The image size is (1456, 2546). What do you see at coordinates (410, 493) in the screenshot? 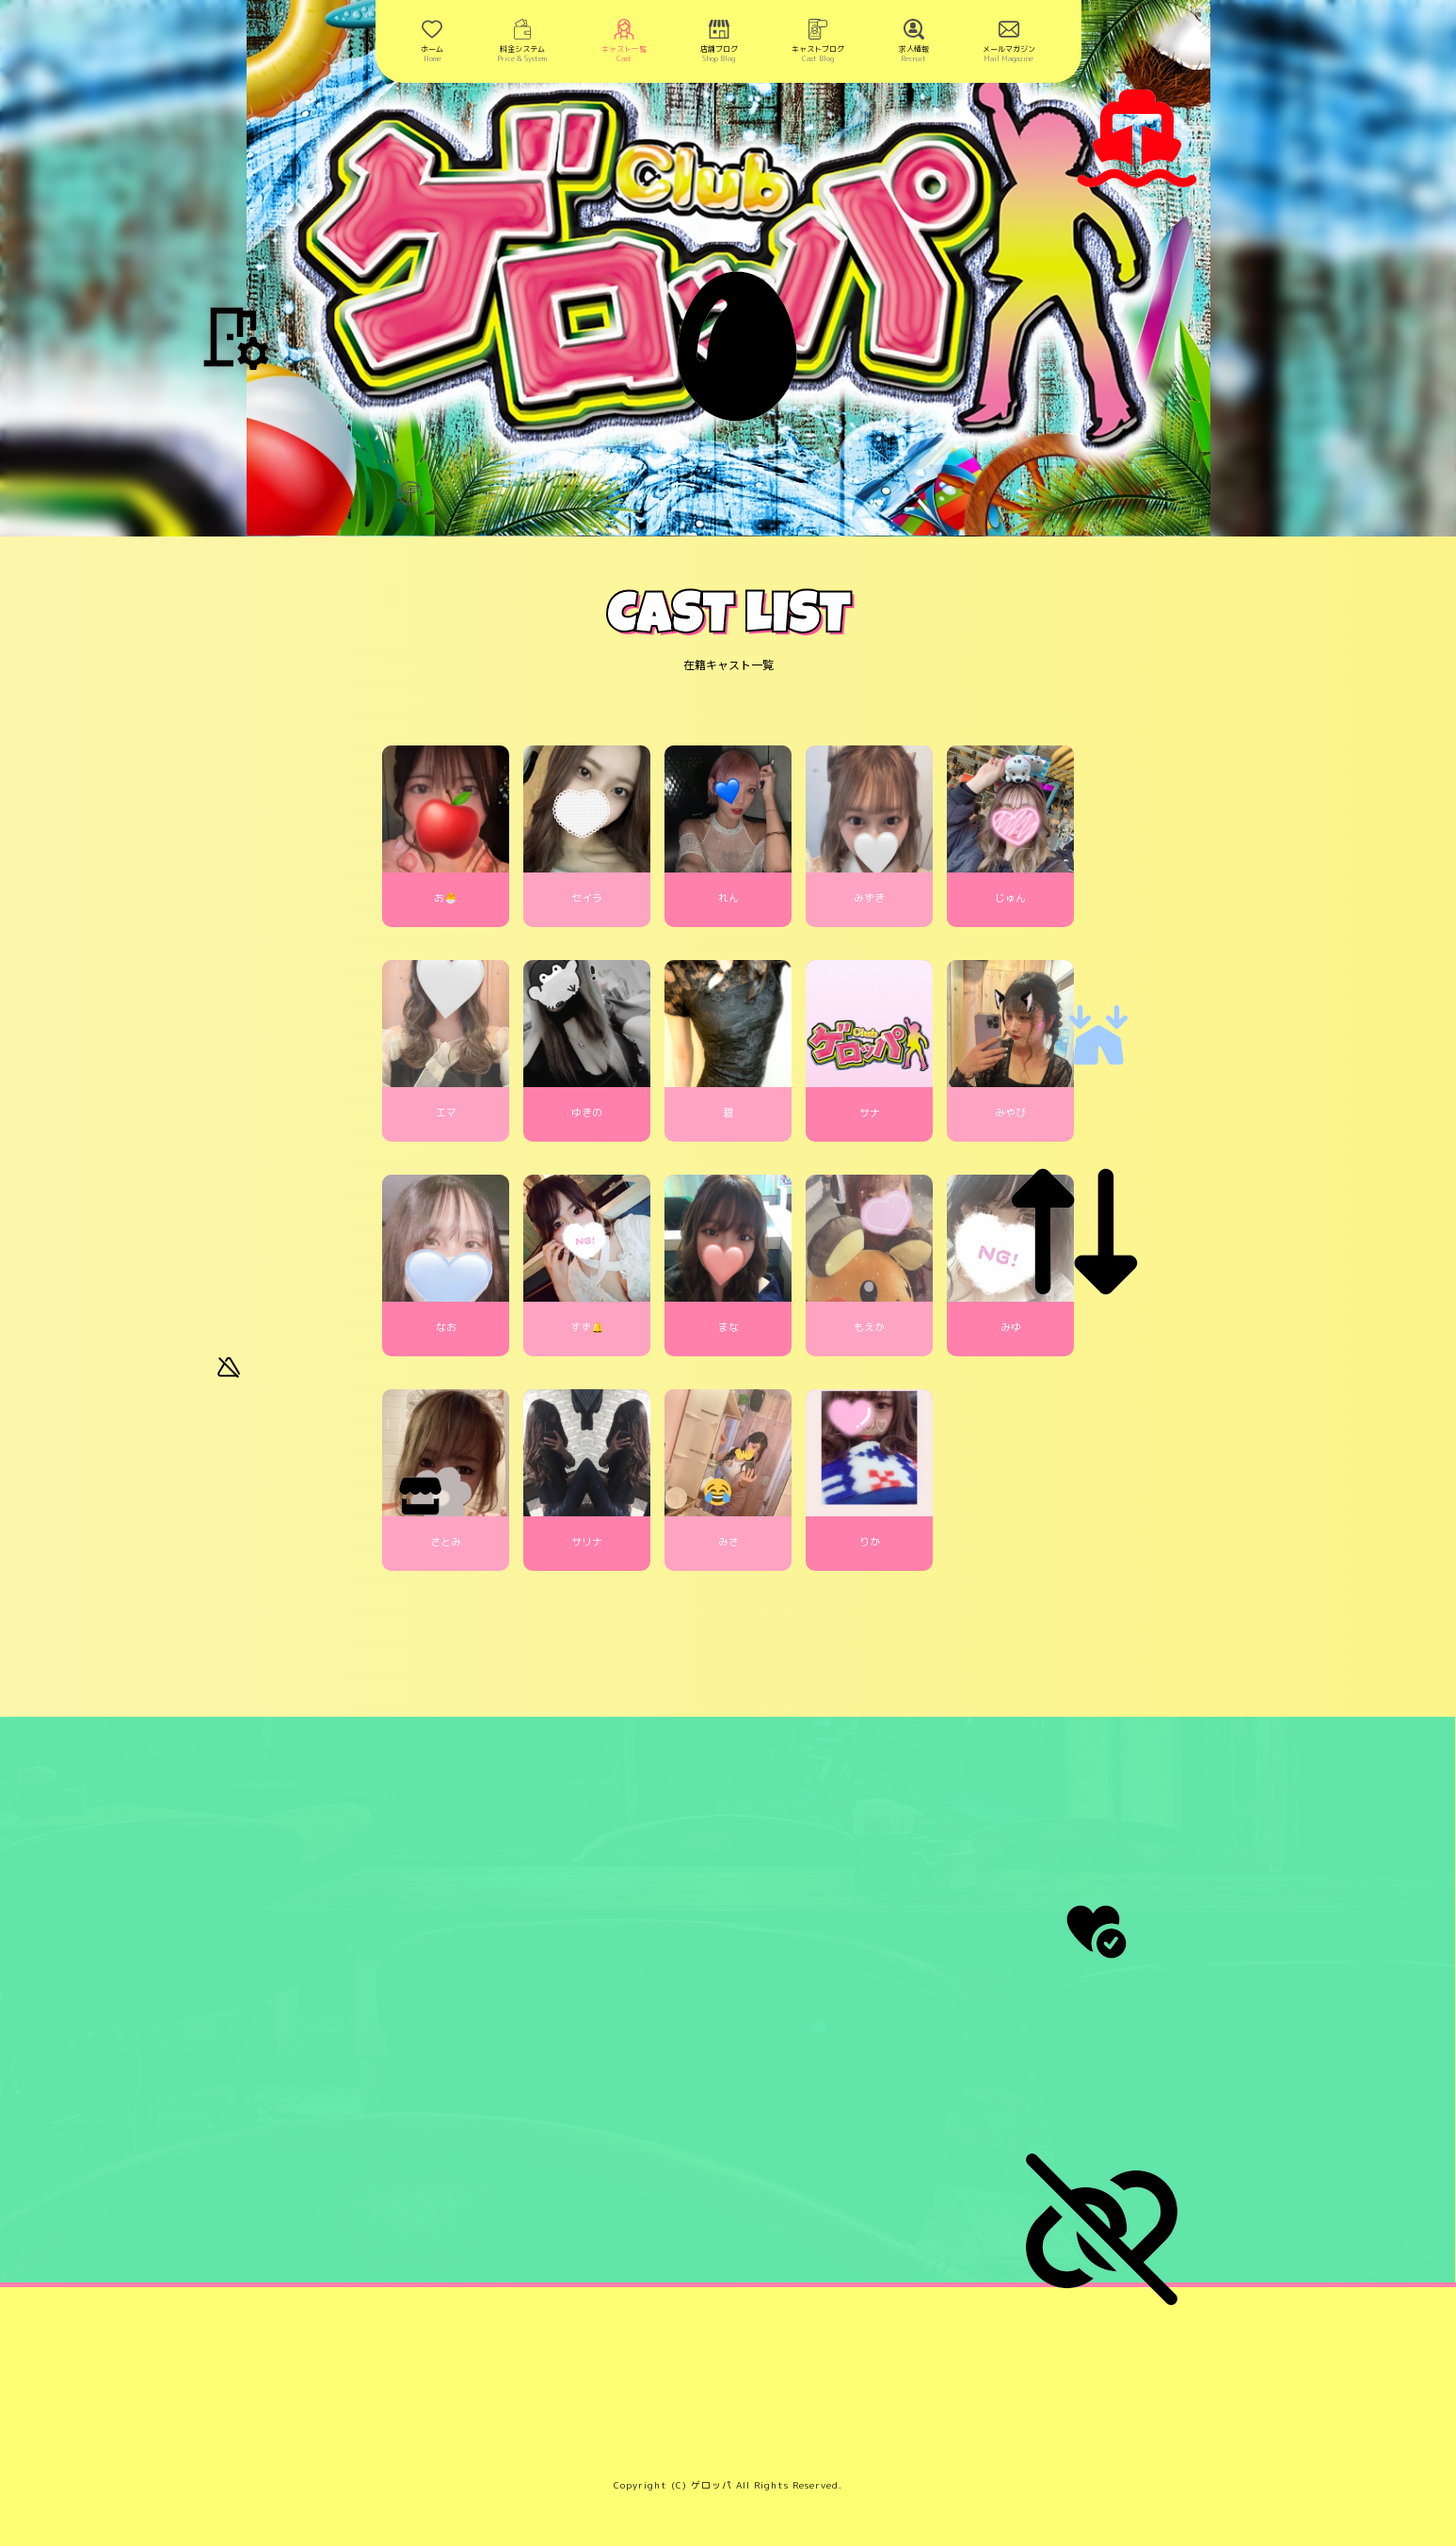
I see `trade federation logo from star wars` at bounding box center [410, 493].